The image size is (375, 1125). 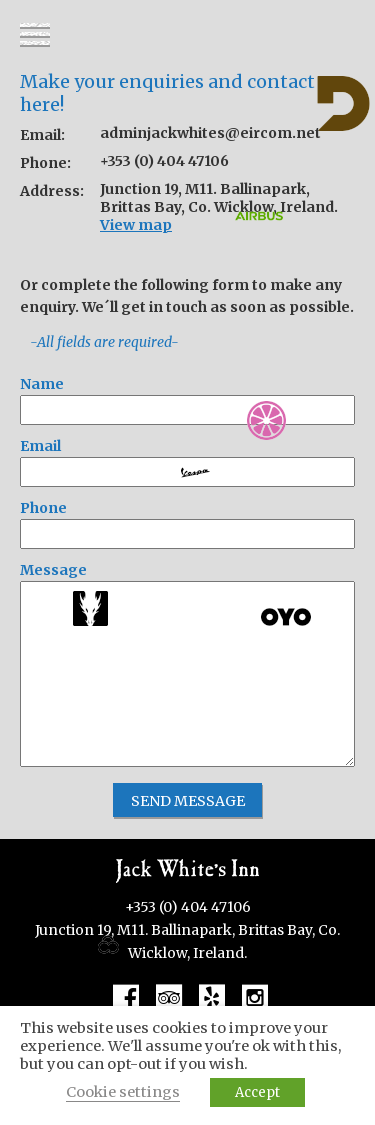 What do you see at coordinates (195, 472) in the screenshot?
I see `vespa brand logo` at bounding box center [195, 472].